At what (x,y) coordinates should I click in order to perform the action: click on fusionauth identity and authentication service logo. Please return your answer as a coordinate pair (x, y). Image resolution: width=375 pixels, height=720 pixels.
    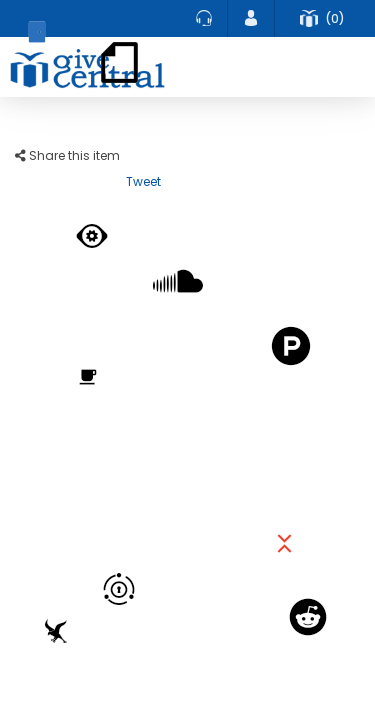
    Looking at the image, I should click on (119, 589).